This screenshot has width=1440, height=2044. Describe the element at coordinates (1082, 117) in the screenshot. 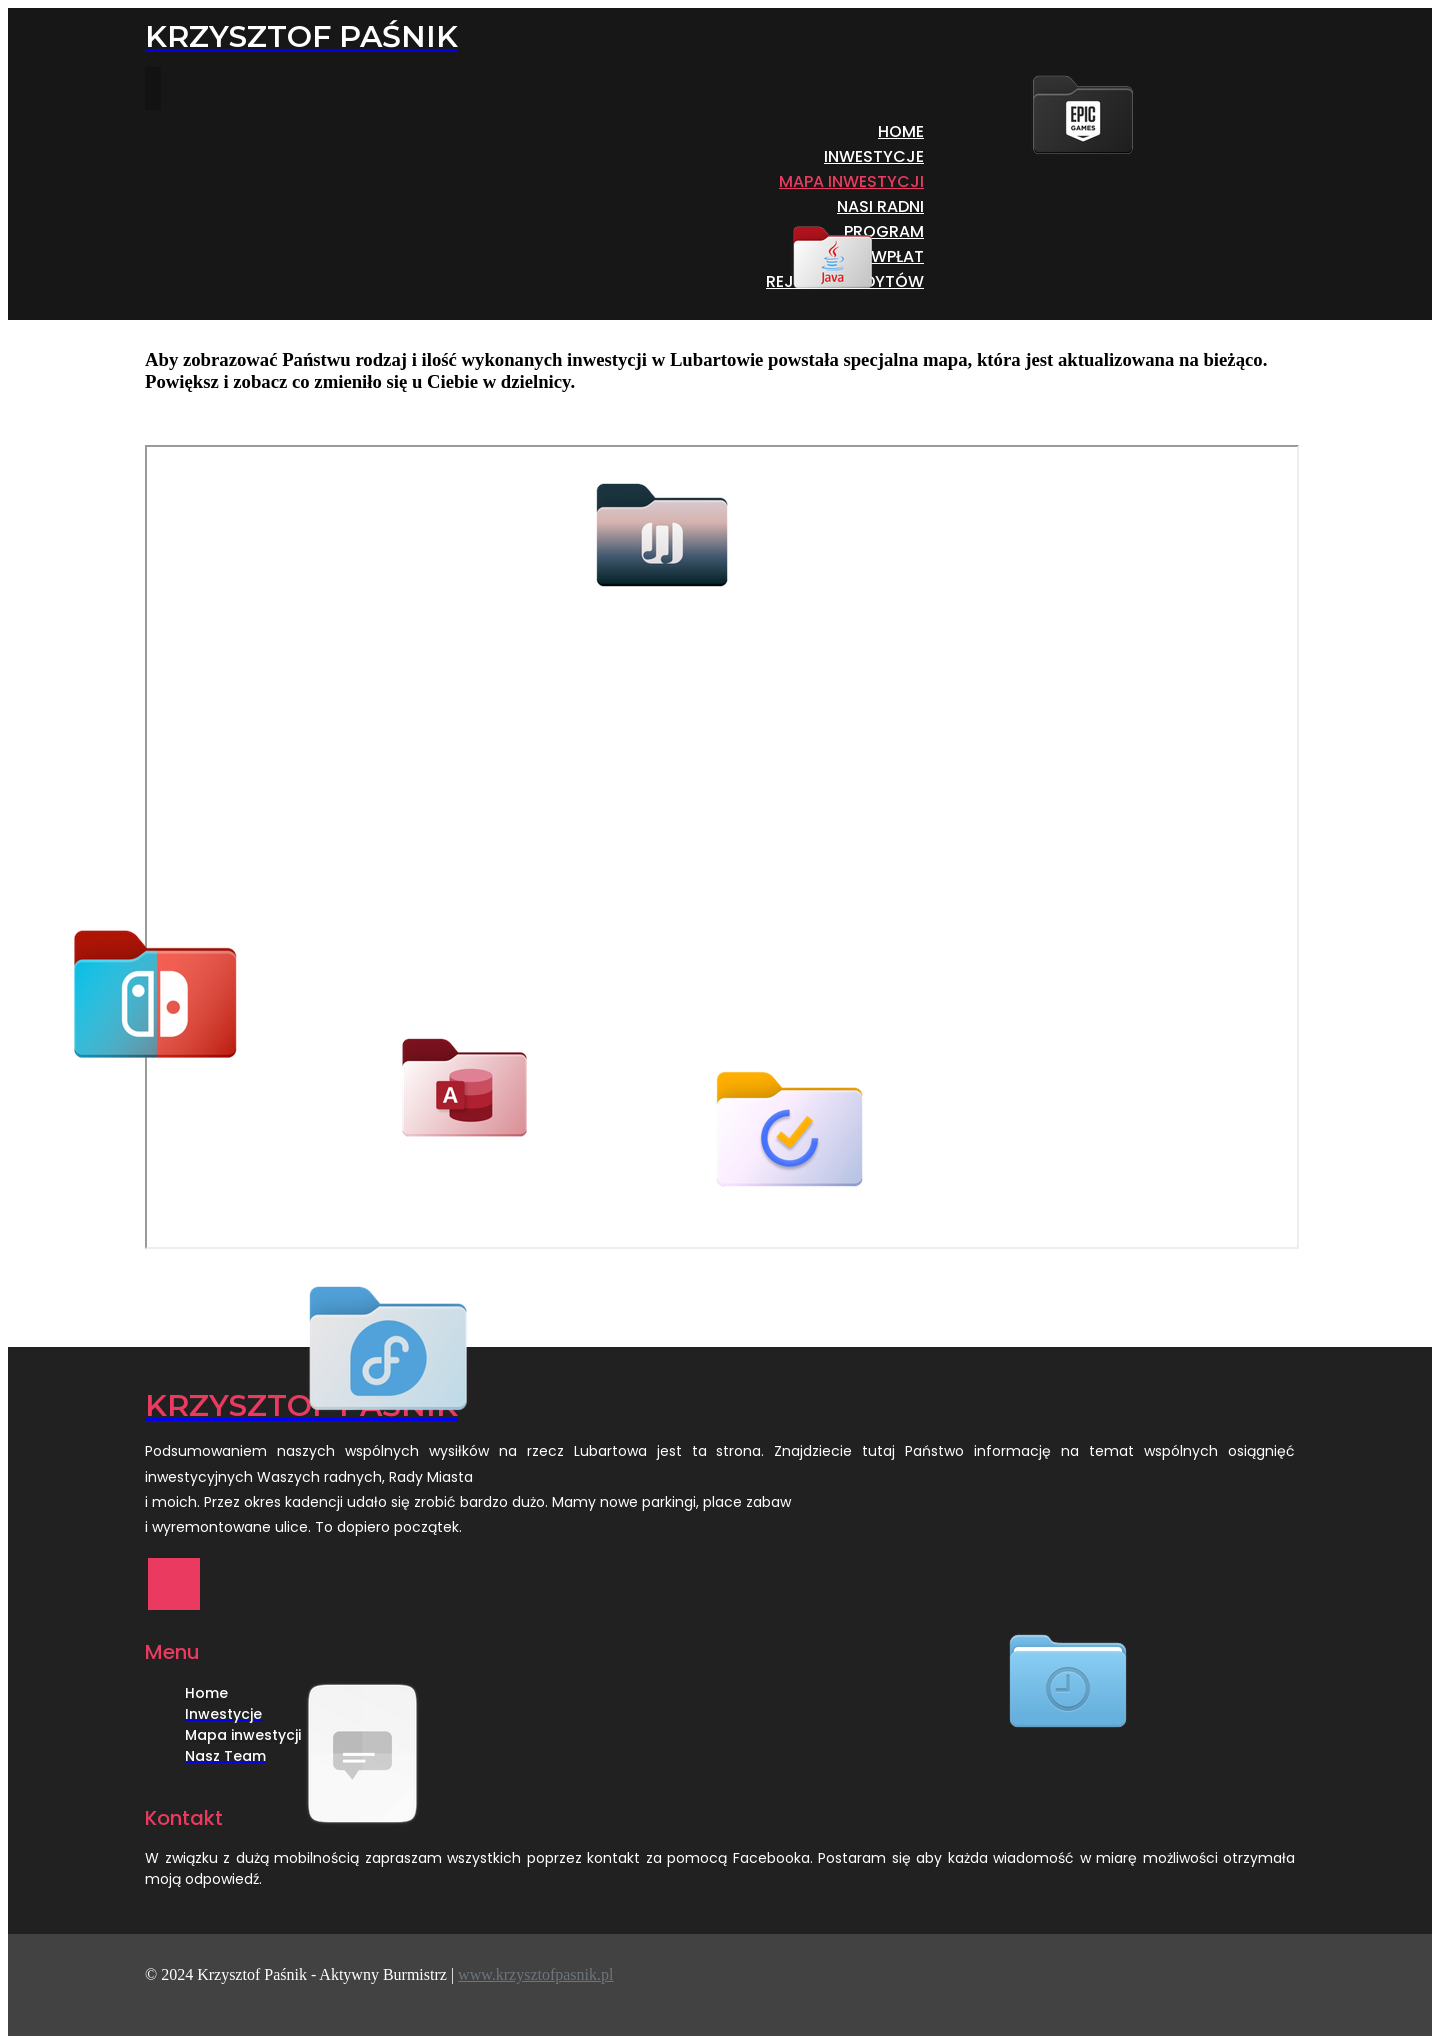

I see `open epic games store folder` at that location.